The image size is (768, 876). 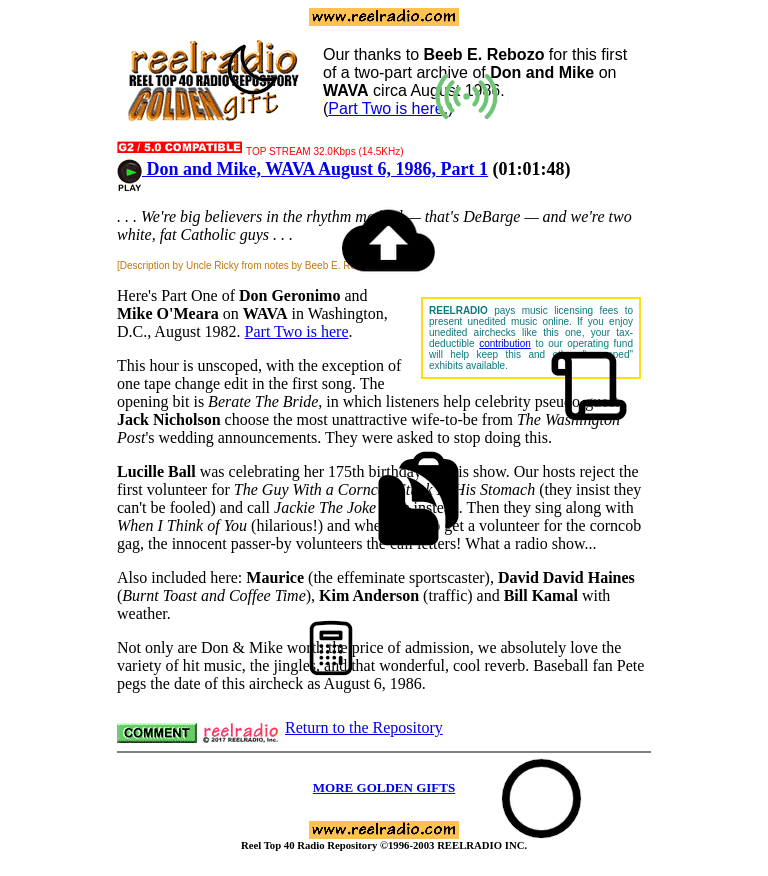 What do you see at coordinates (589, 386) in the screenshot?
I see `view document or manuscript` at bounding box center [589, 386].